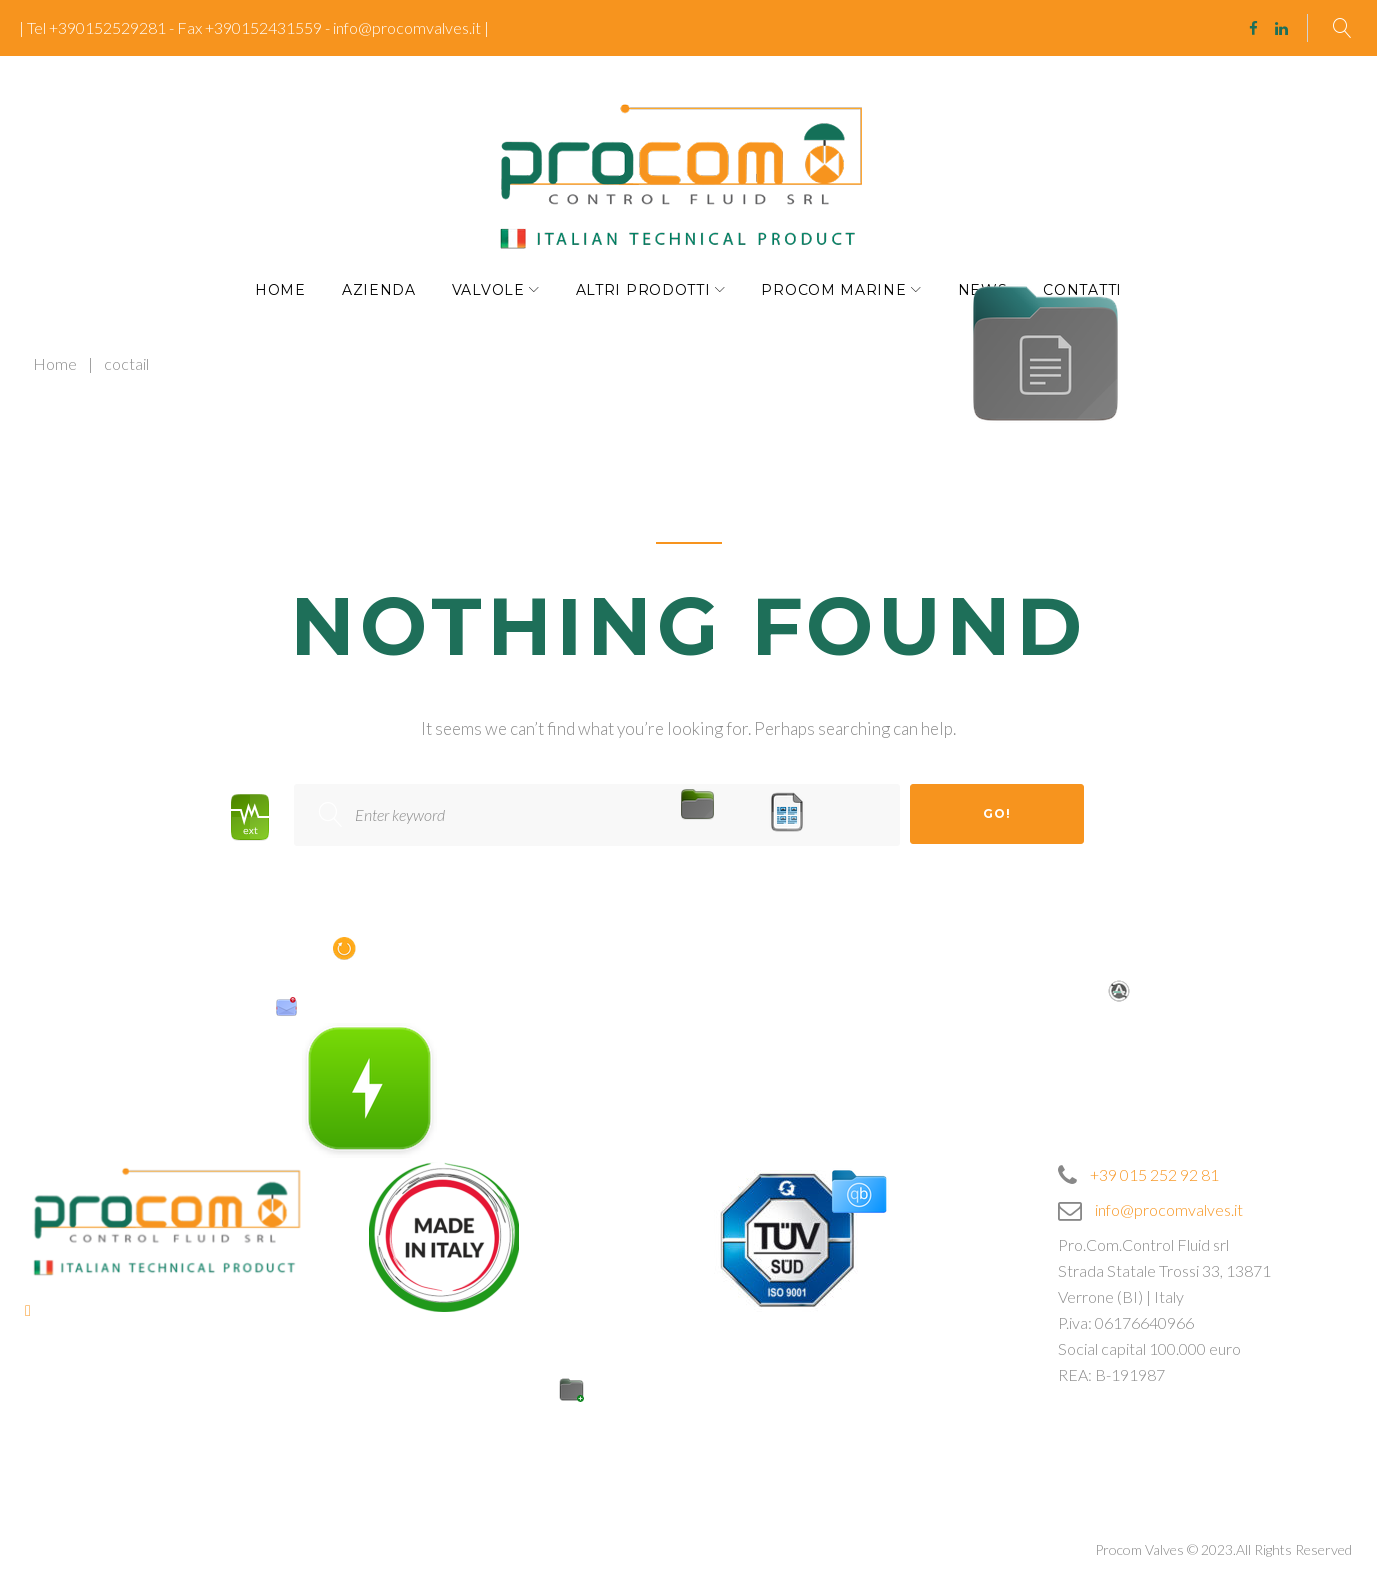 This screenshot has width=1377, height=1582. What do you see at coordinates (571, 1389) in the screenshot?
I see `create a new folder` at bounding box center [571, 1389].